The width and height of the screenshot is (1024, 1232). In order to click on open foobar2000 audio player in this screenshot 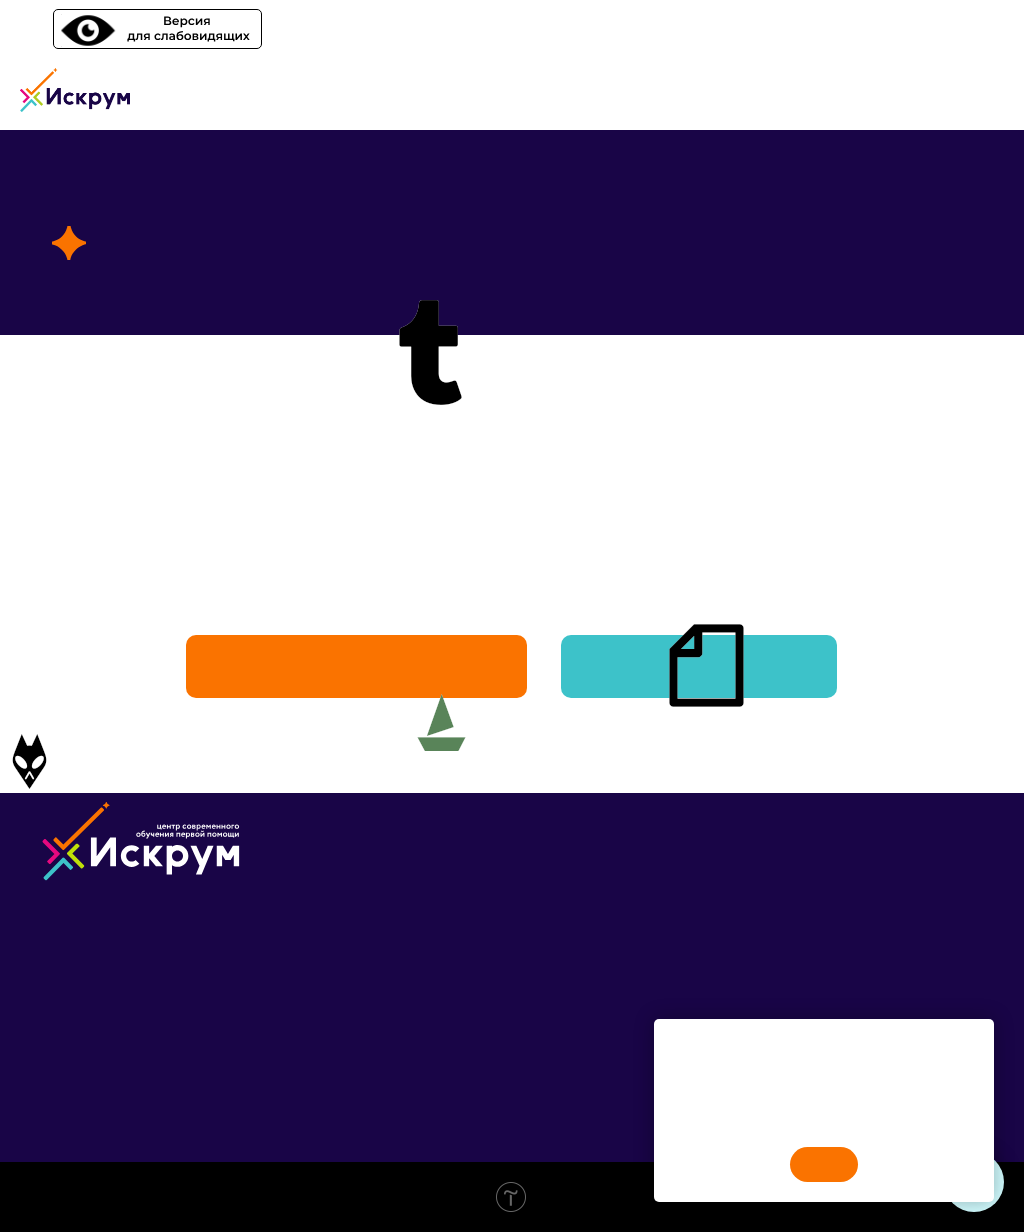, I will do `click(29, 761)`.